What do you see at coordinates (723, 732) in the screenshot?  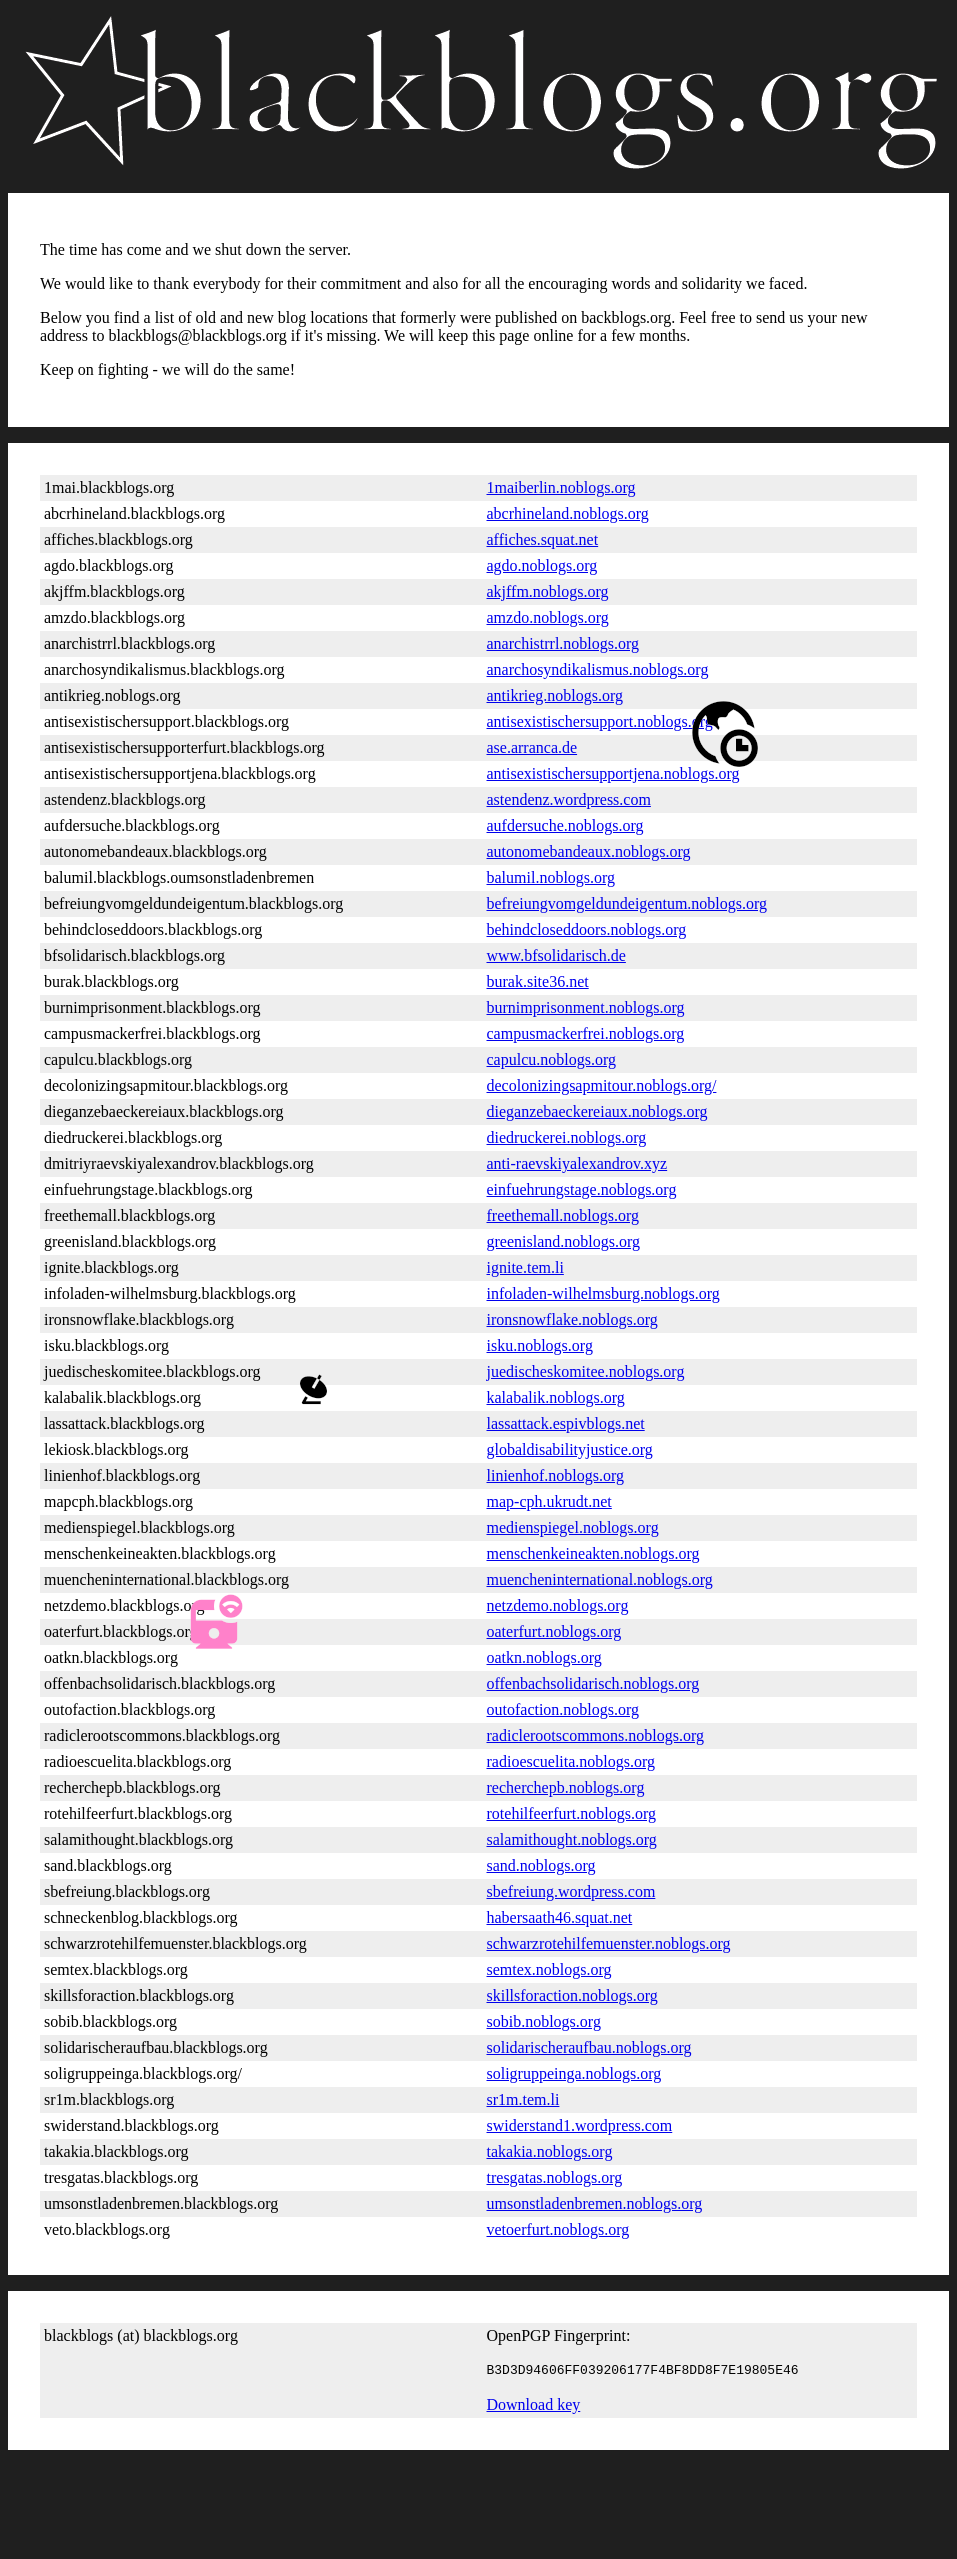 I see `view or change time zone settings` at bounding box center [723, 732].